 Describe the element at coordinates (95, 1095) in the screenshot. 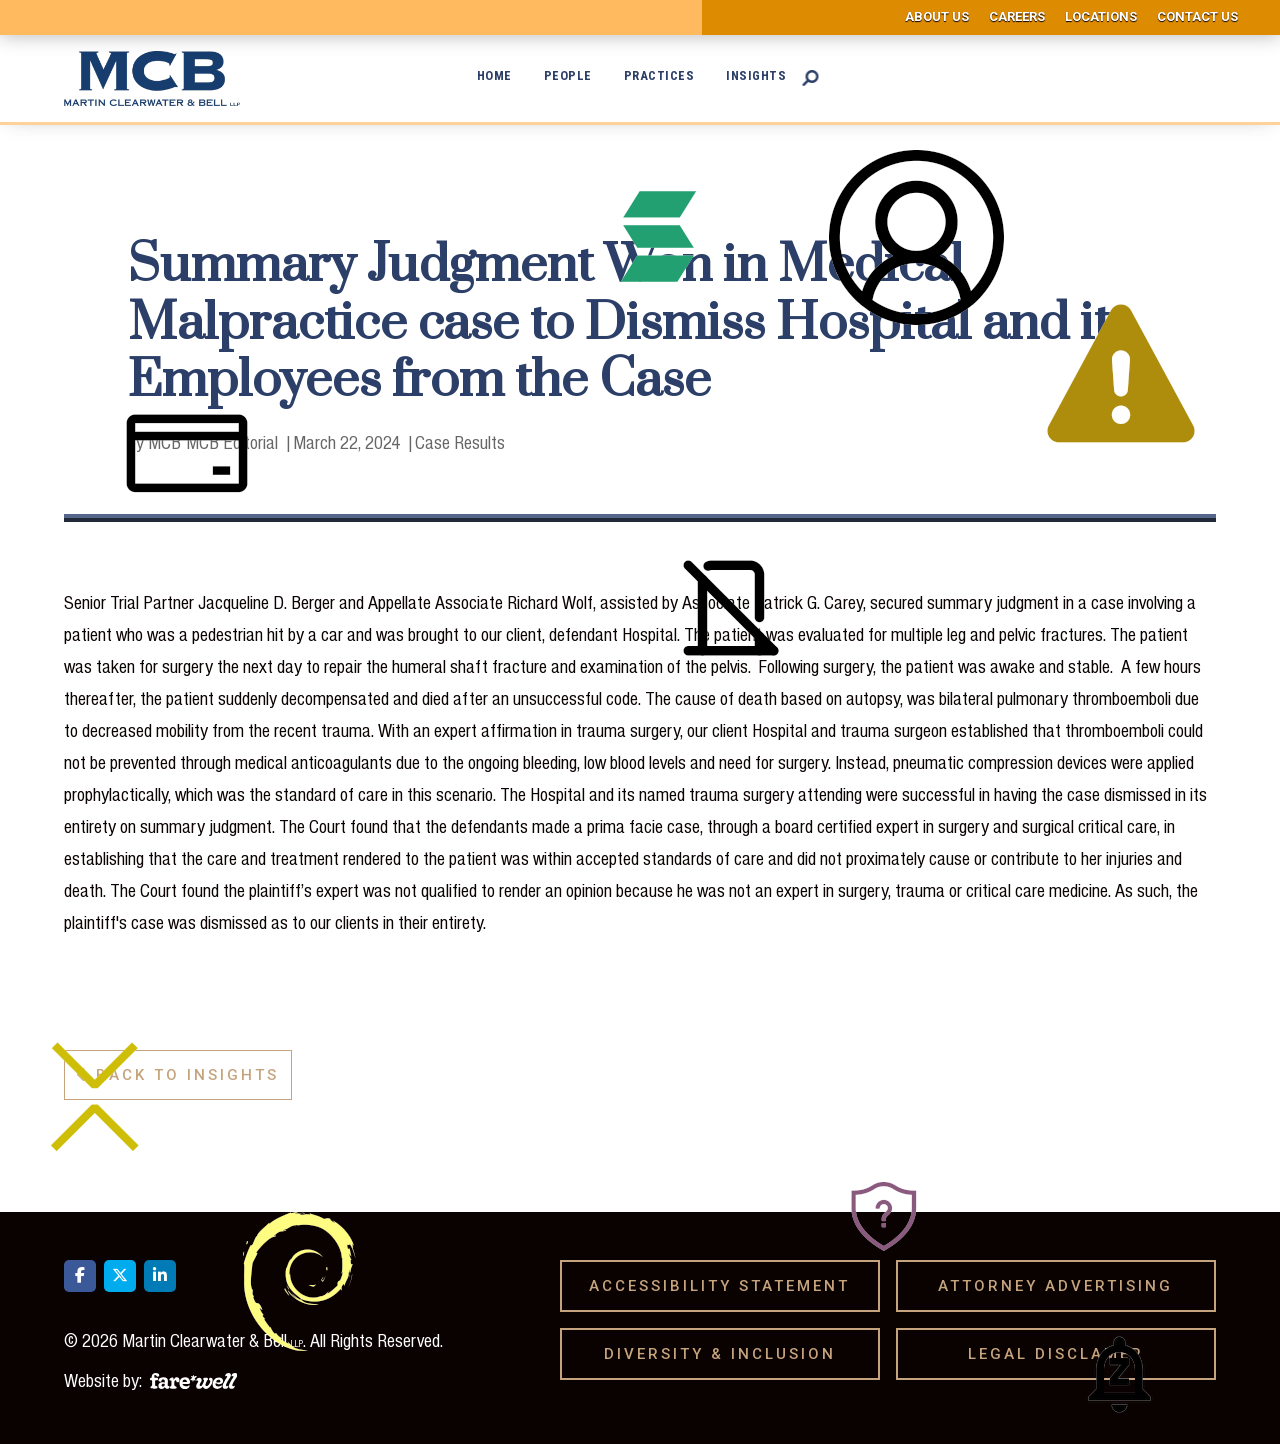

I see `collapse or fold code sections` at that location.